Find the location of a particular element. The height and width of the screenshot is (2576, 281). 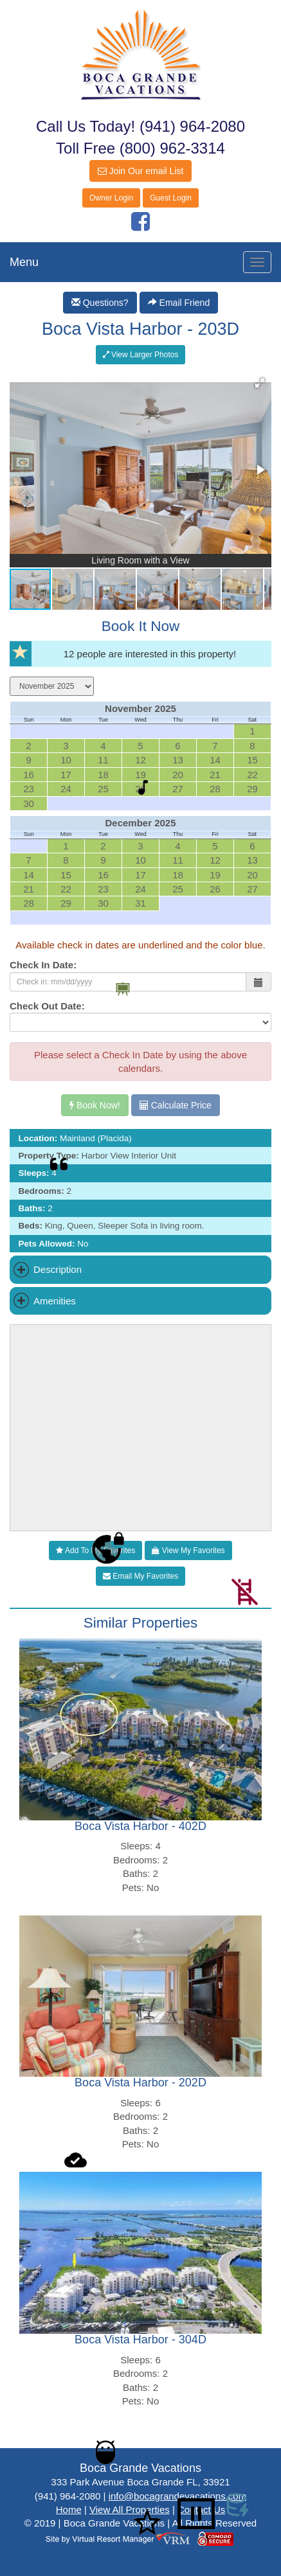

access cached data or storage is located at coordinates (237, 2505).